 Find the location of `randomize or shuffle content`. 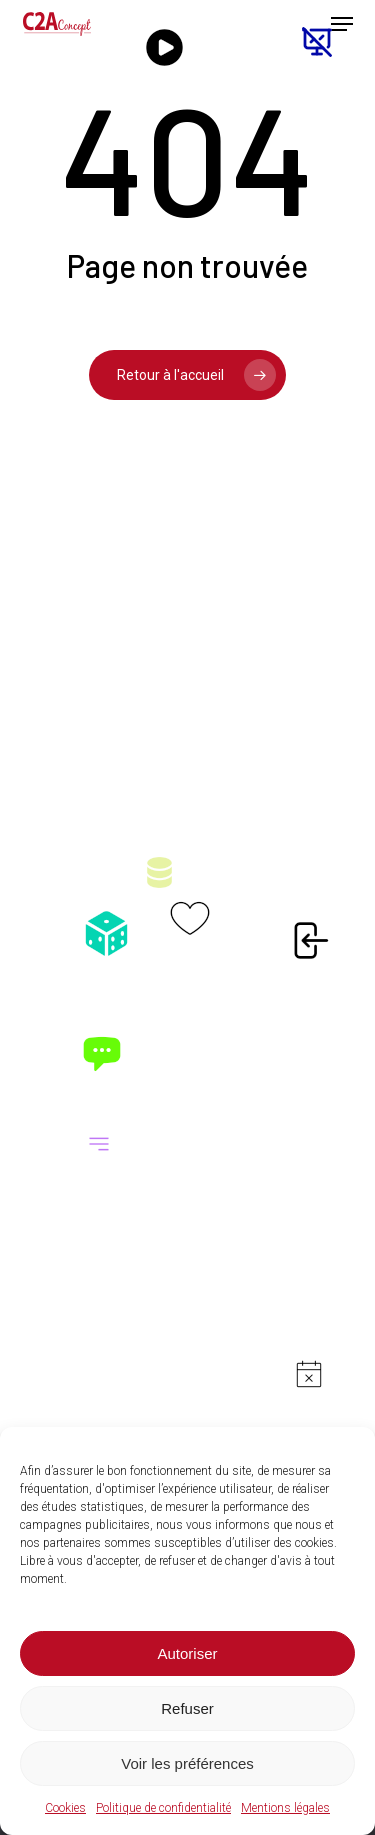

randomize or shuffle content is located at coordinates (106, 933).